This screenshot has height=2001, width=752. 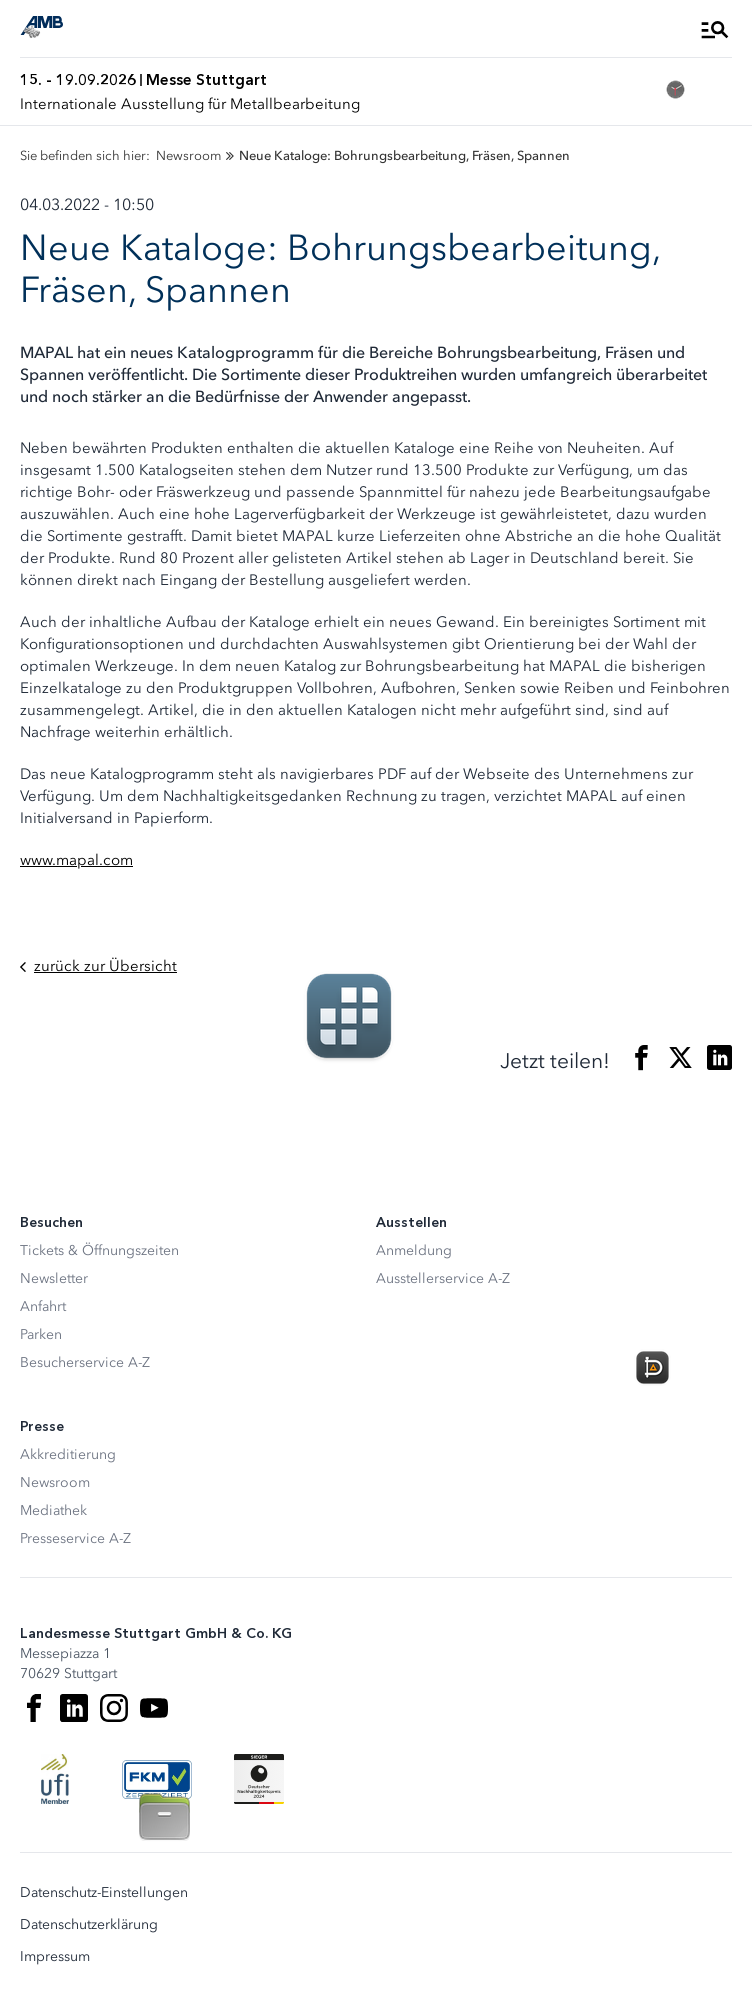 I want to click on open the file manager application, so click(x=164, y=1816).